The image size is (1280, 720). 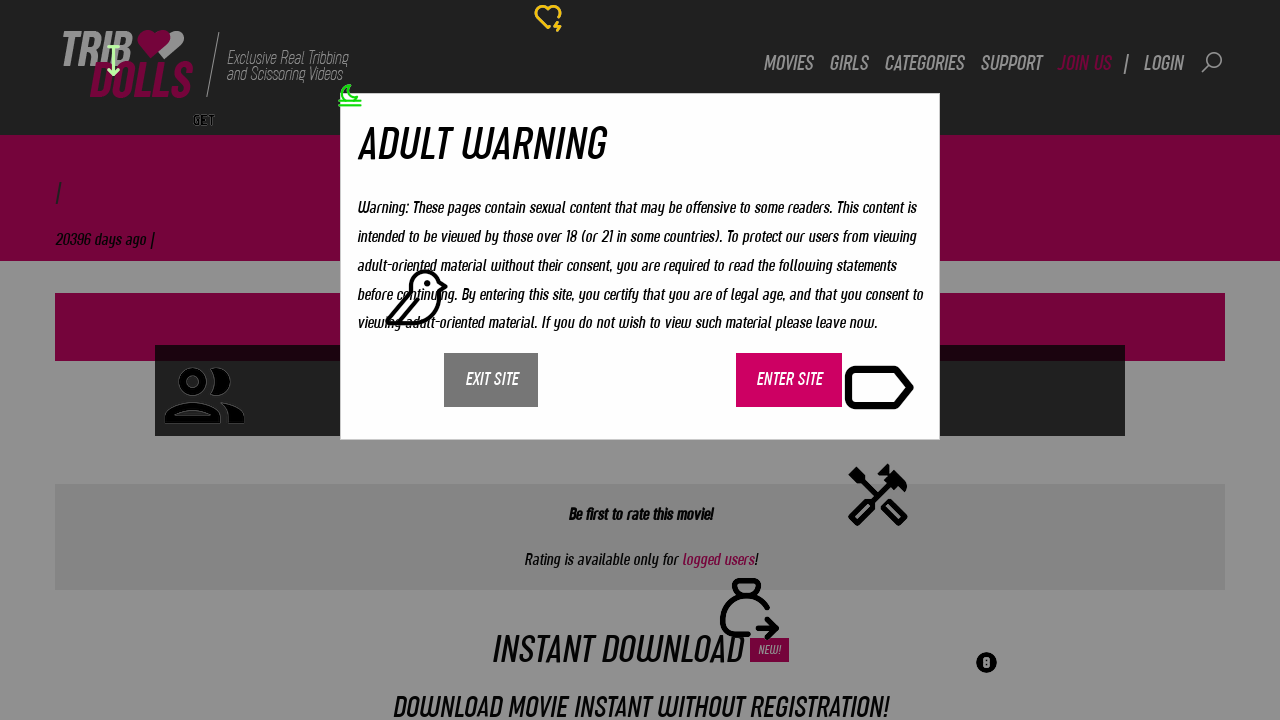 I want to click on quick-like or instant favorite action, so click(x=548, y=17).